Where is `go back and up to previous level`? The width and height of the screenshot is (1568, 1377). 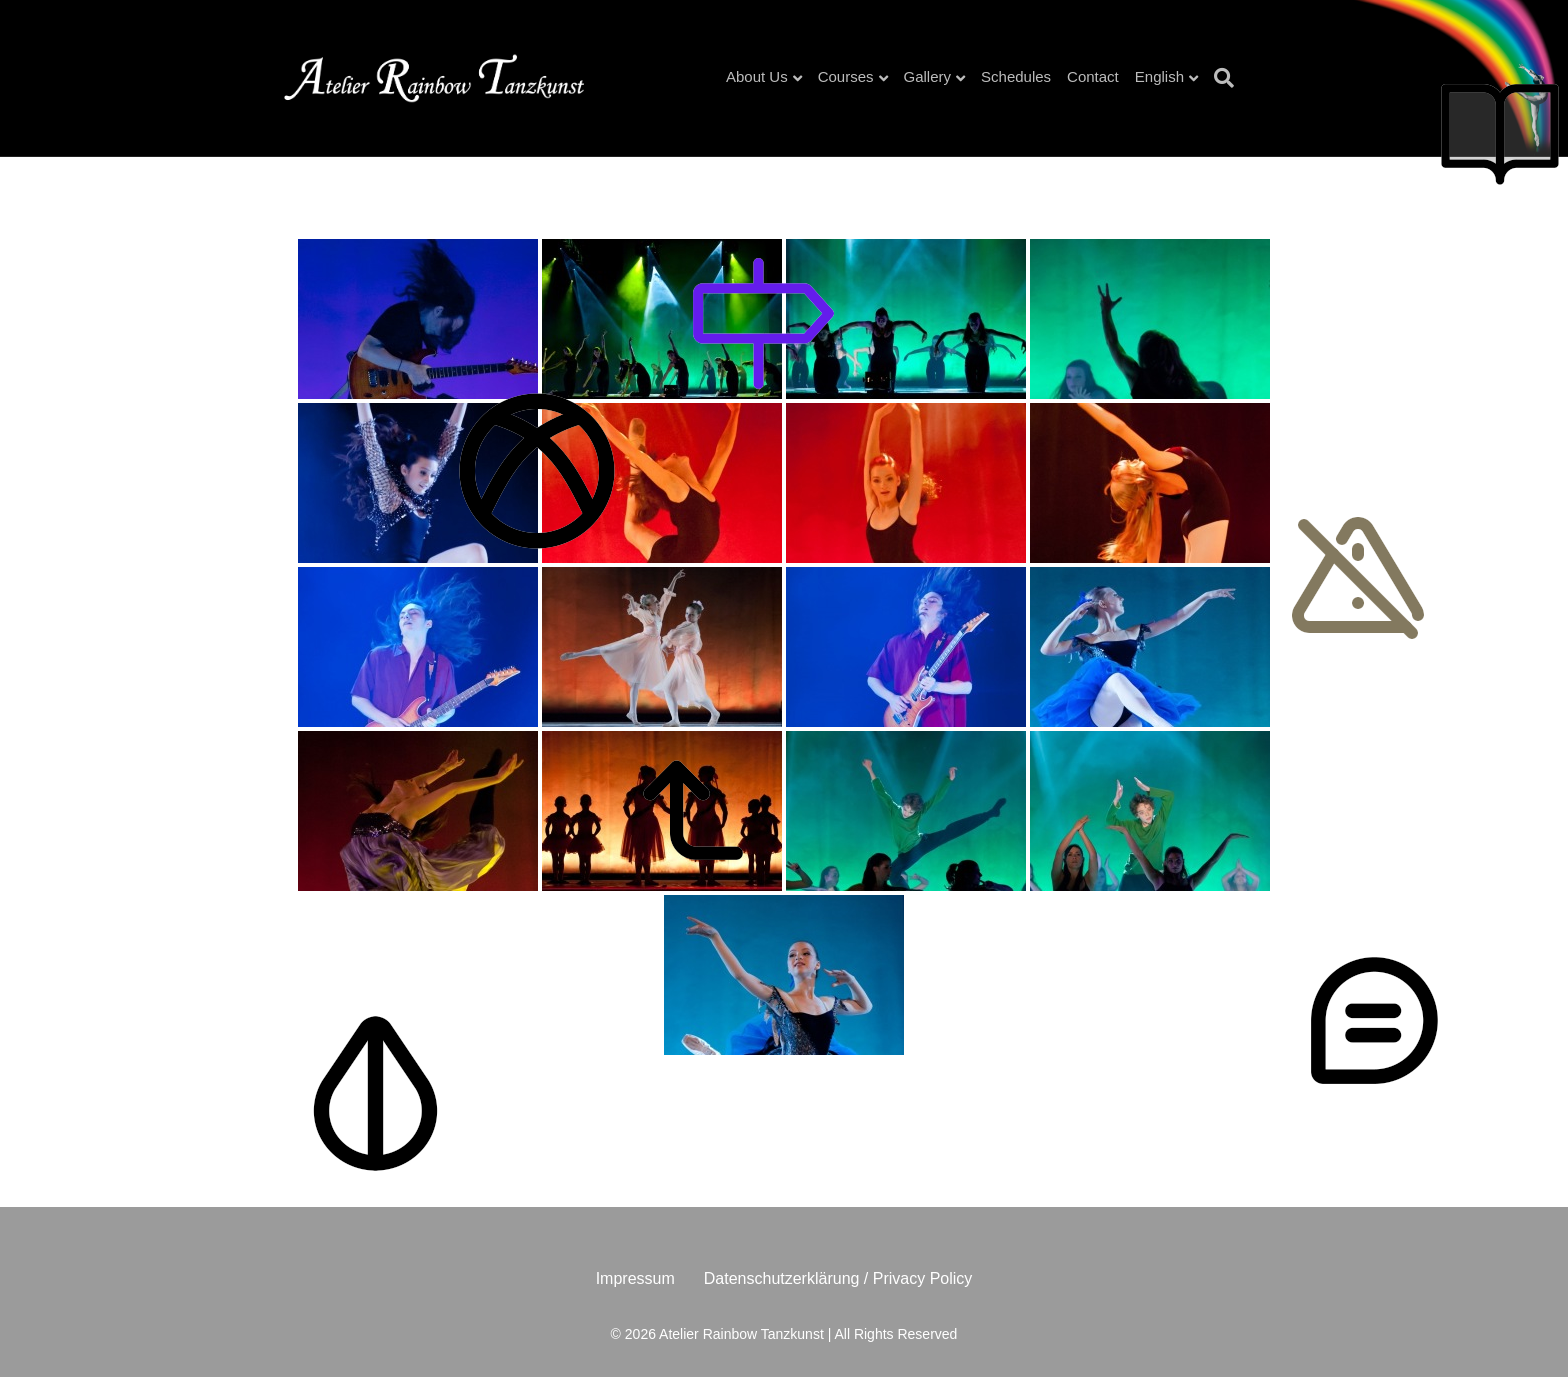 go back and up to previous level is located at coordinates (696, 813).